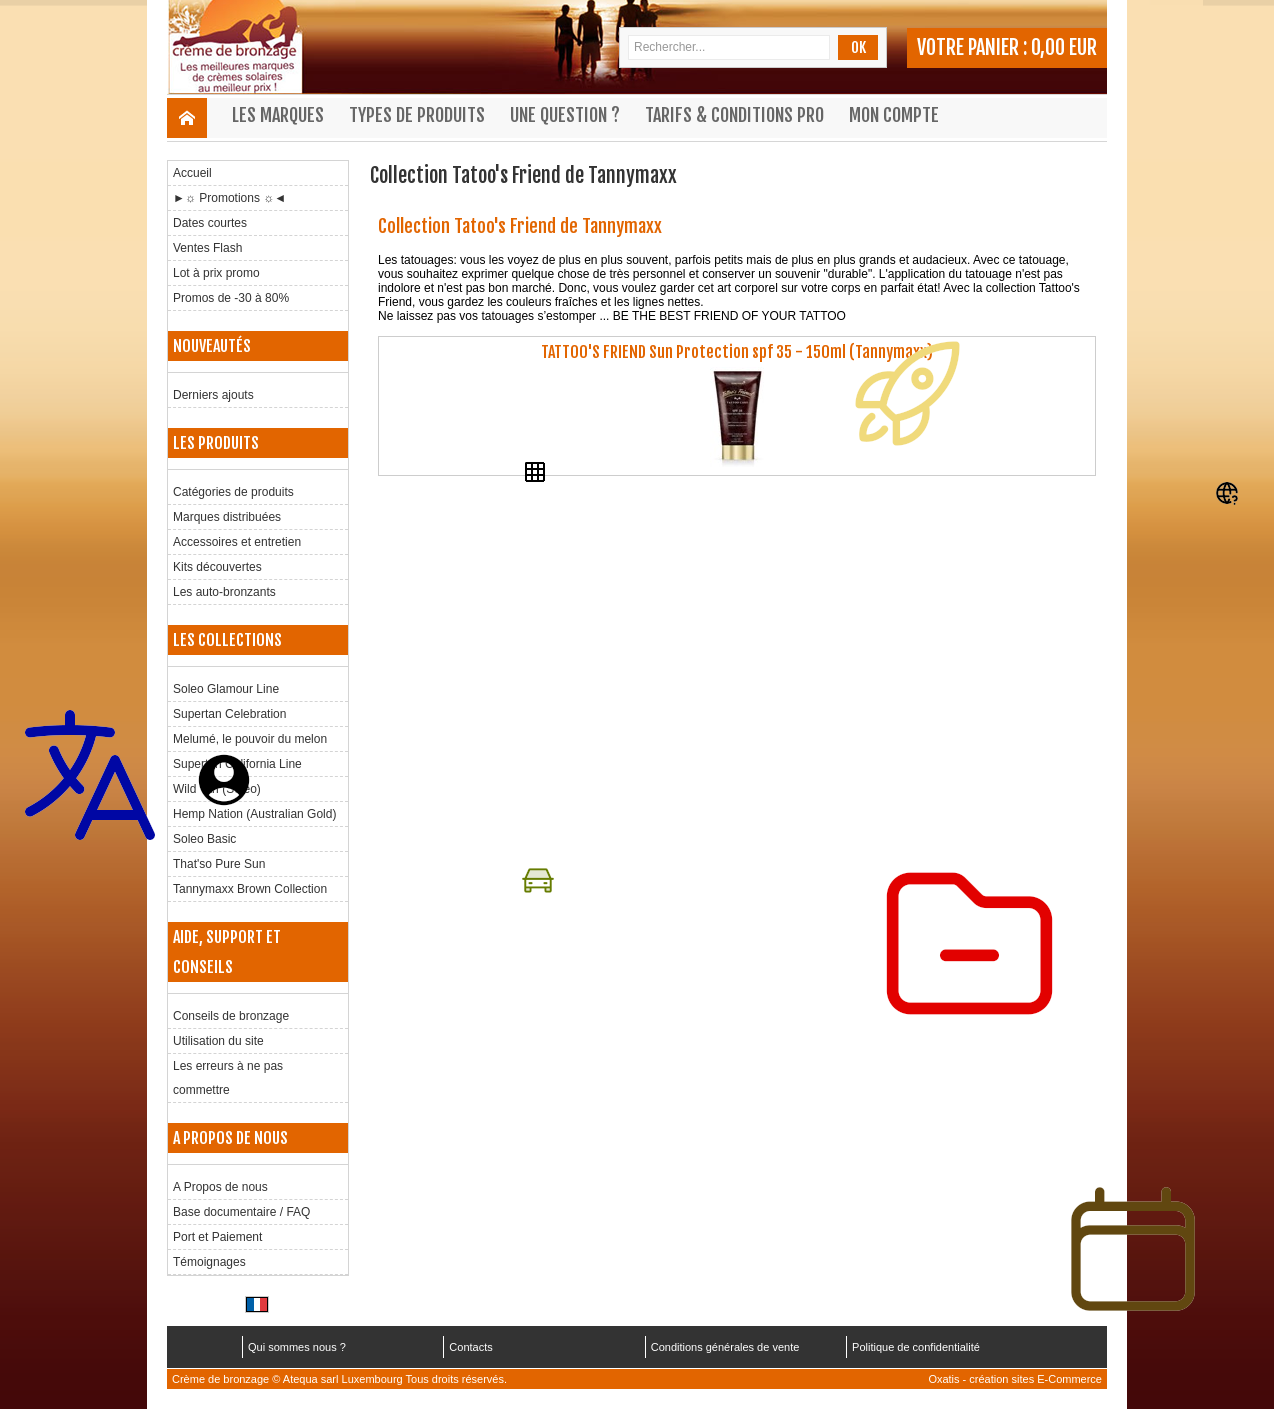 The image size is (1274, 1409). Describe the element at coordinates (1227, 493) in the screenshot. I see `access help or FAQ for international/global settings` at that location.